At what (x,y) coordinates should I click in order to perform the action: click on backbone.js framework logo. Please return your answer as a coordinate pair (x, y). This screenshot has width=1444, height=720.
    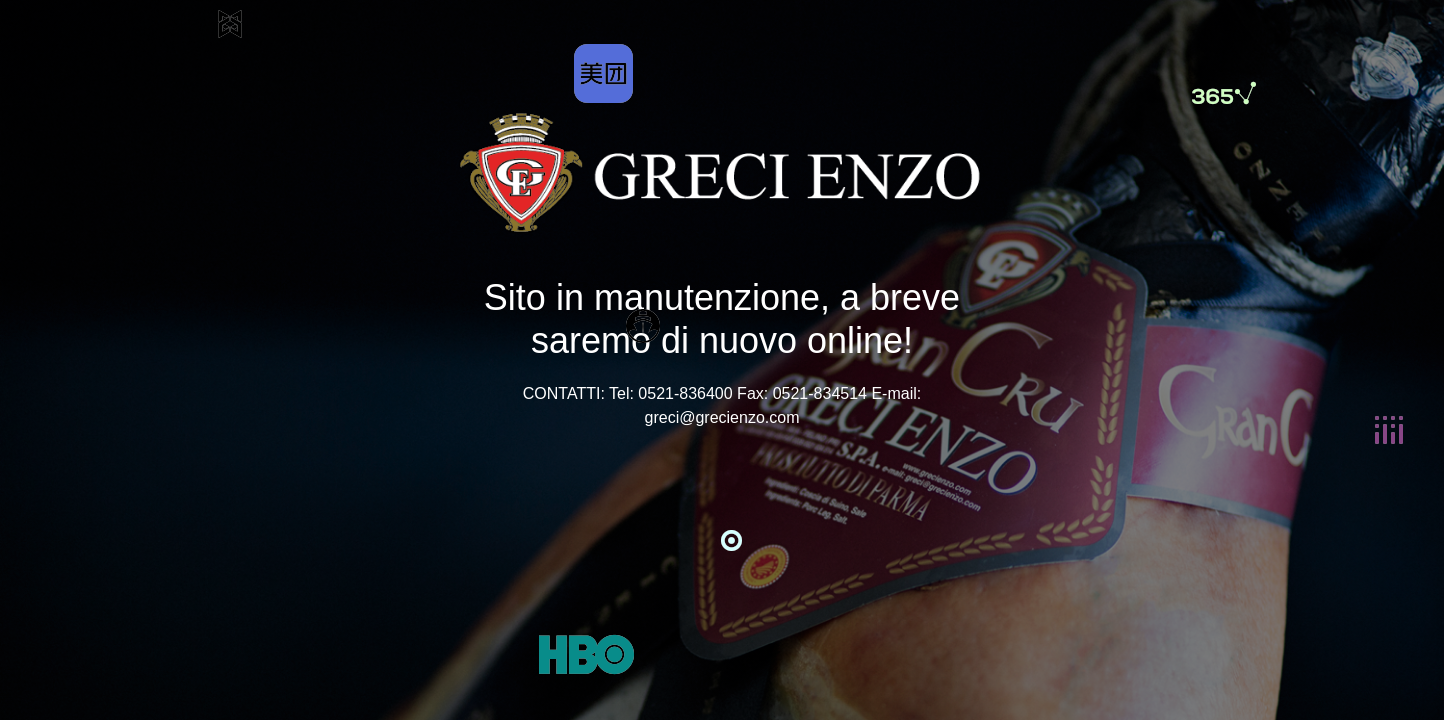
    Looking at the image, I should click on (230, 24).